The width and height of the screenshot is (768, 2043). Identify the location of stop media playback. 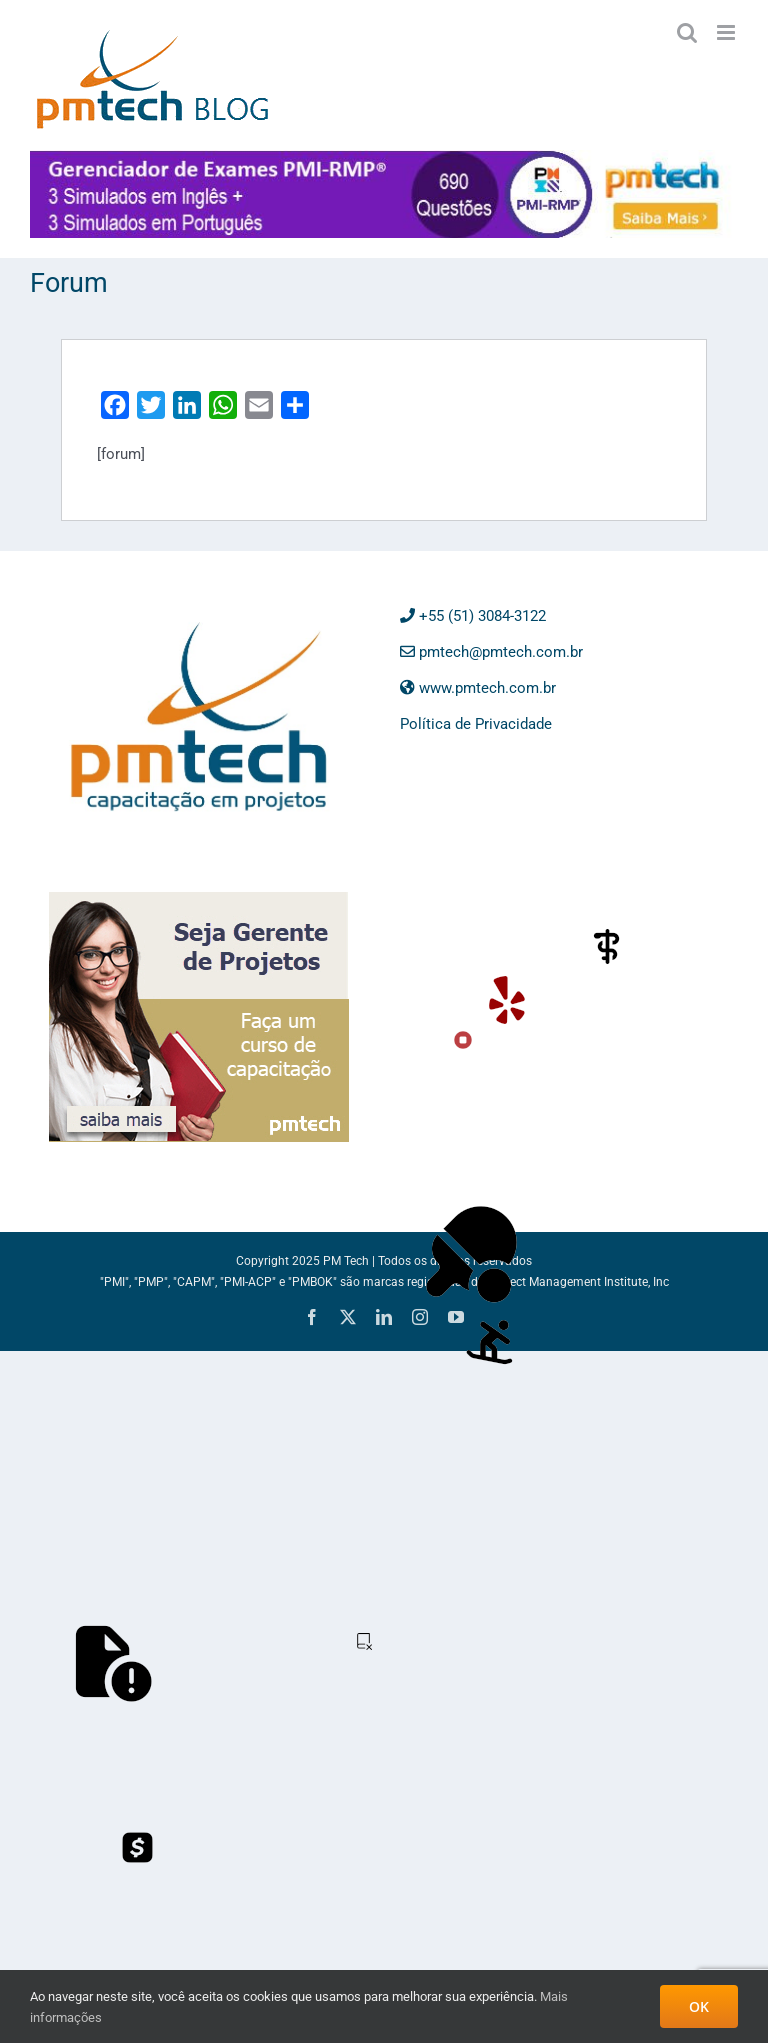
(463, 1040).